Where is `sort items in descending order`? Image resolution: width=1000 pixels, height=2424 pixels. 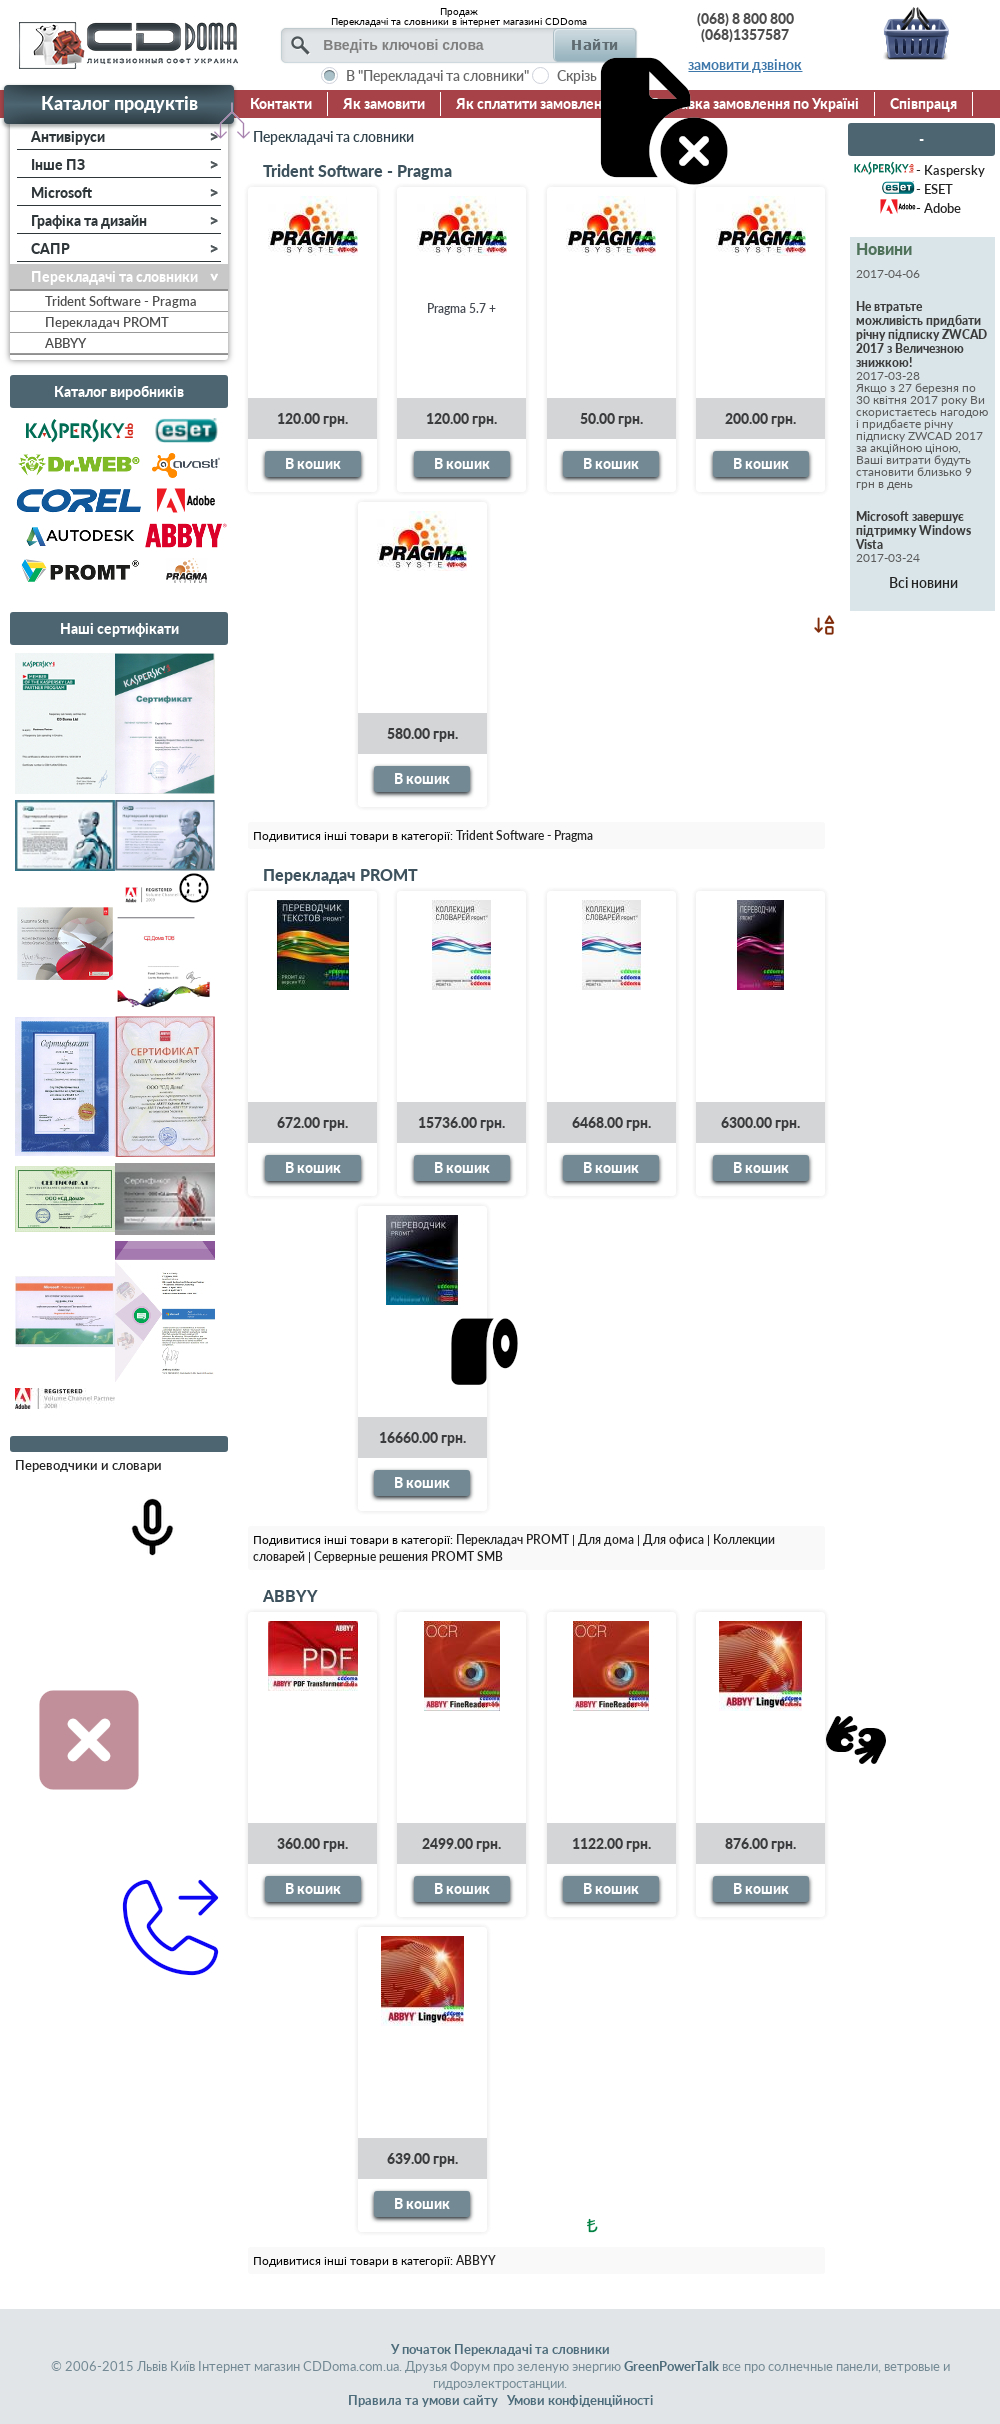
sort items in descending order is located at coordinates (824, 625).